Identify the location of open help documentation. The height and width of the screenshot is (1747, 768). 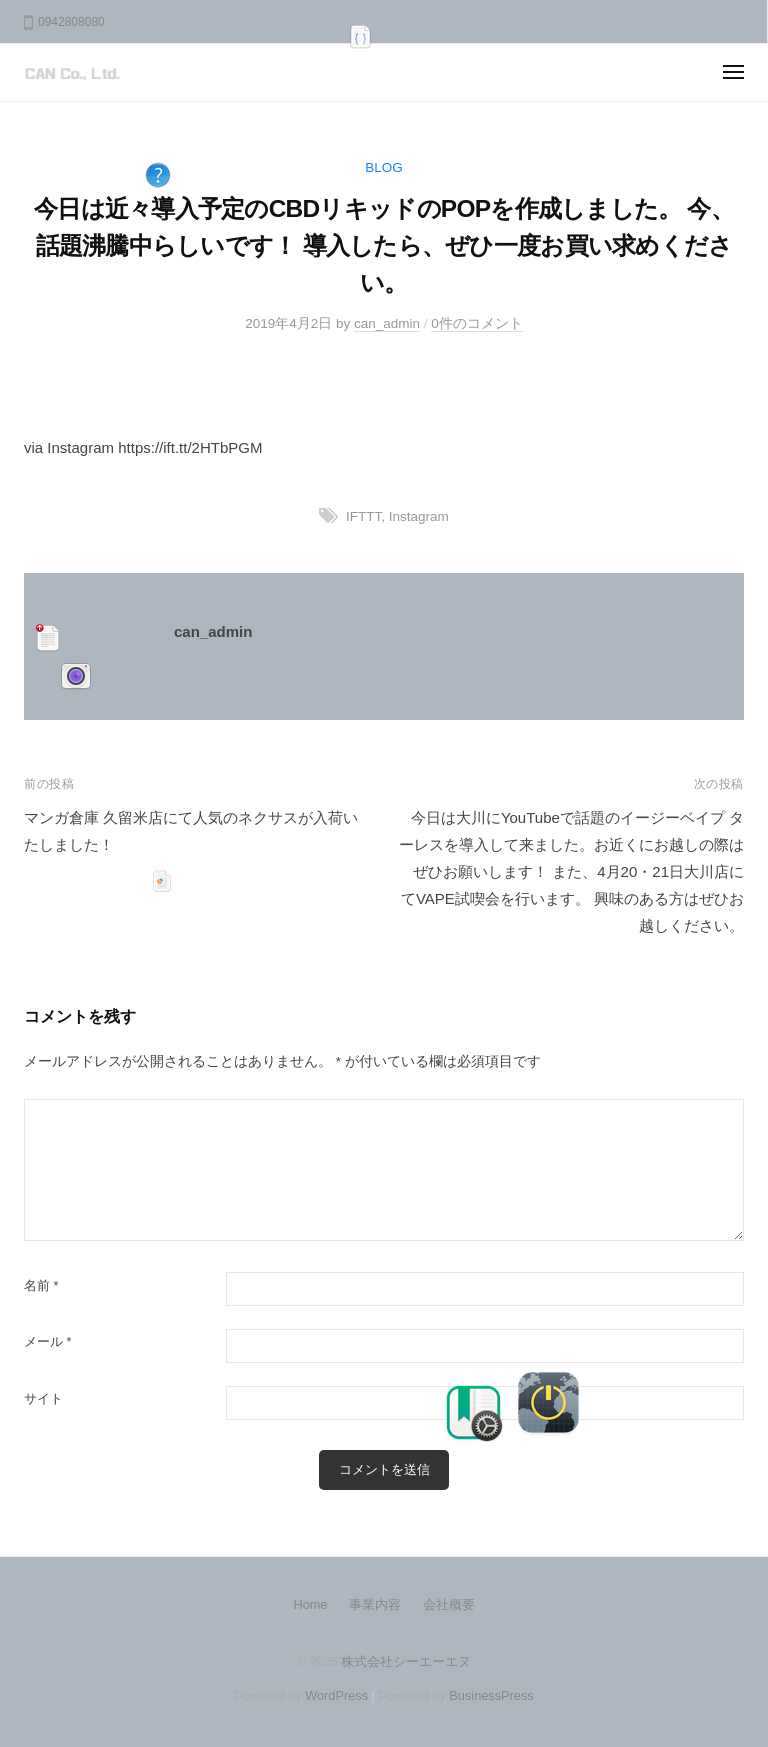
(158, 175).